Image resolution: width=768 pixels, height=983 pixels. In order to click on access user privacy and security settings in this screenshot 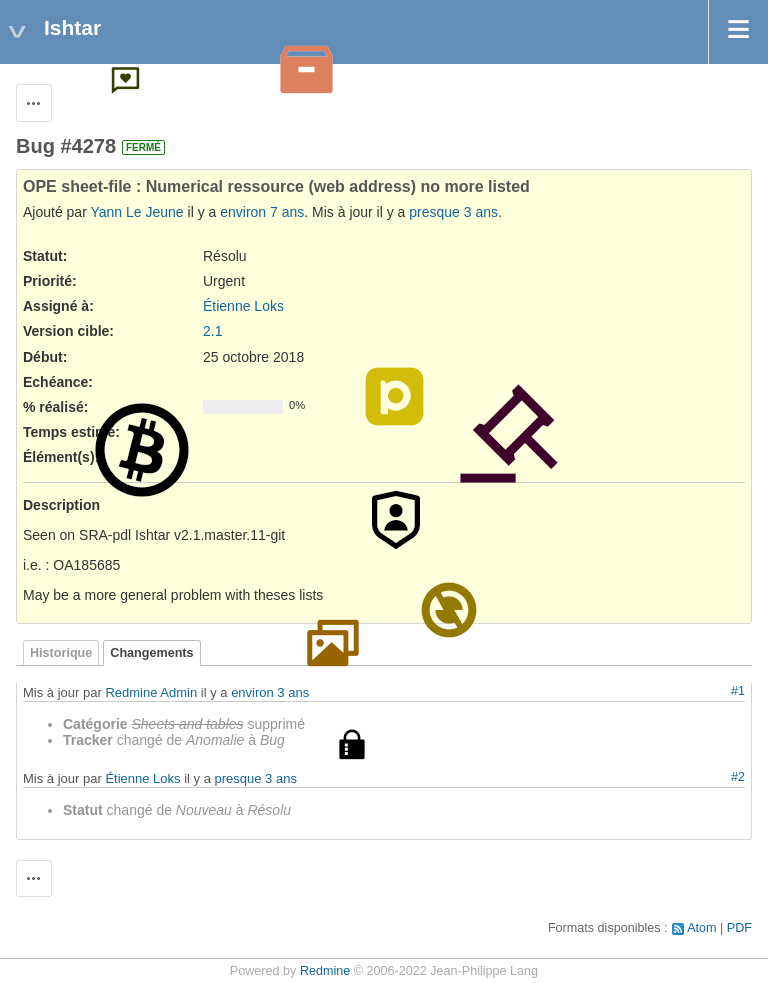, I will do `click(396, 520)`.